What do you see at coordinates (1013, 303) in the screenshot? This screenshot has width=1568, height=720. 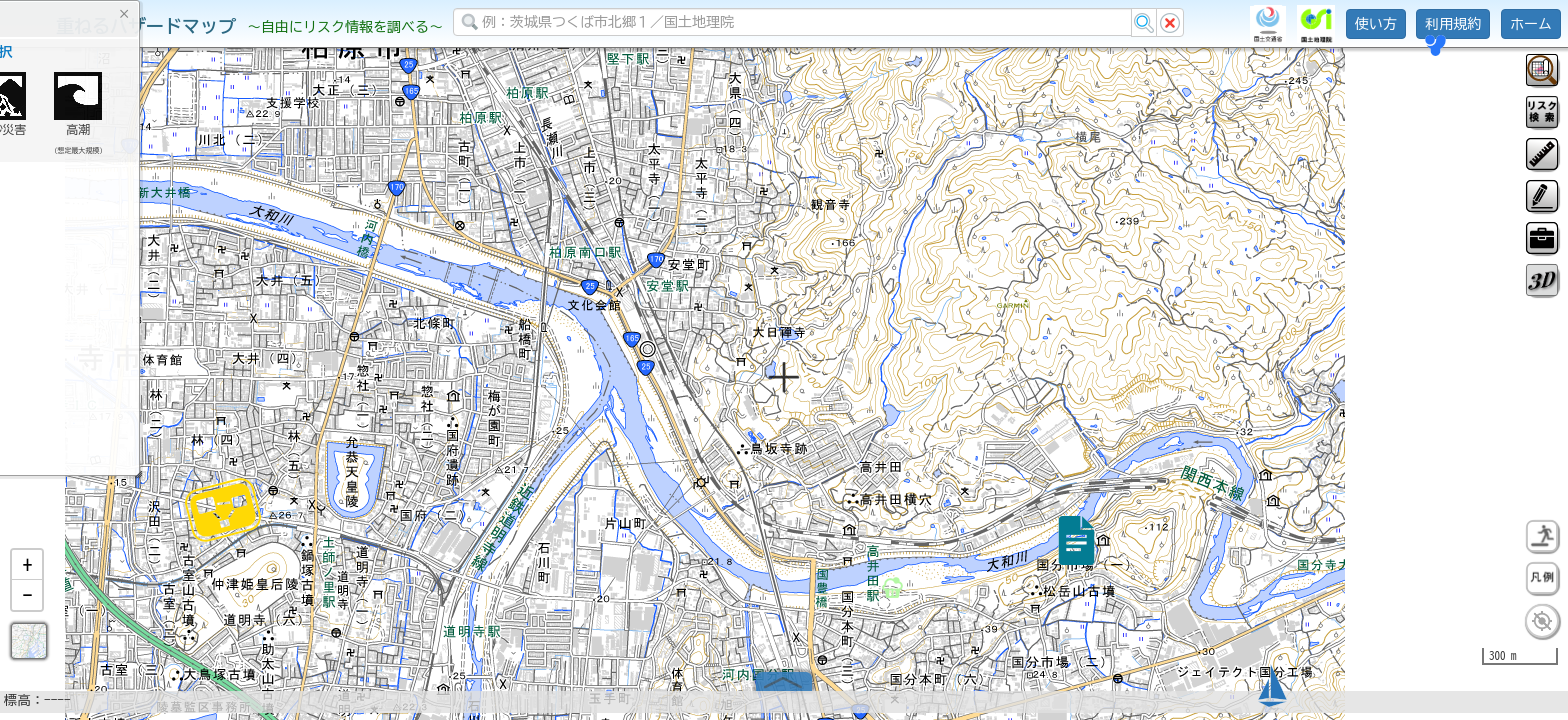 I see `garmin app or service branding` at bounding box center [1013, 303].